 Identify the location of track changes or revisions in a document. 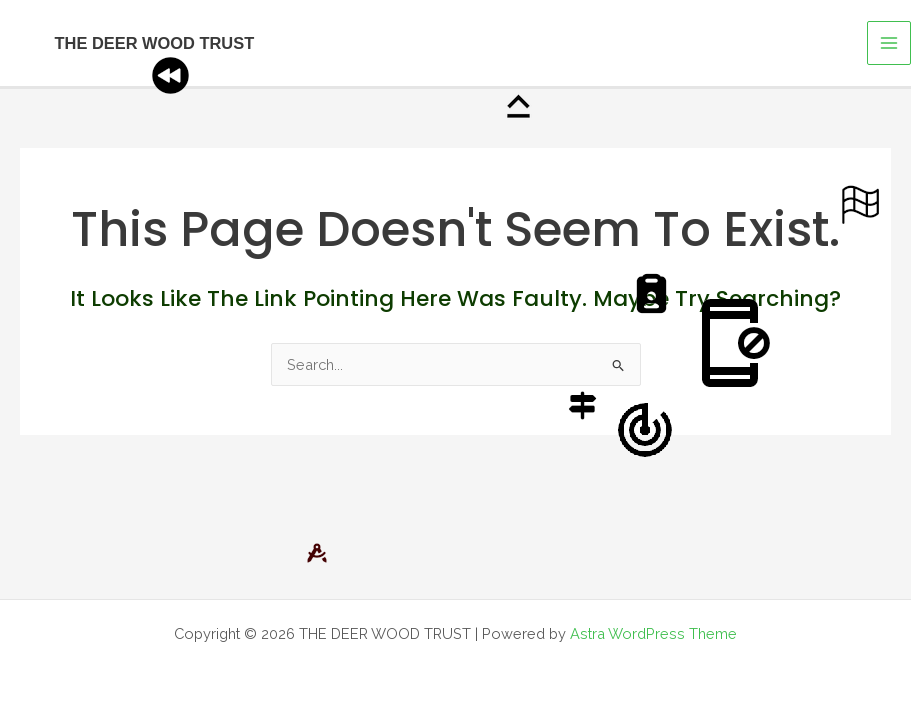
(645, 430).